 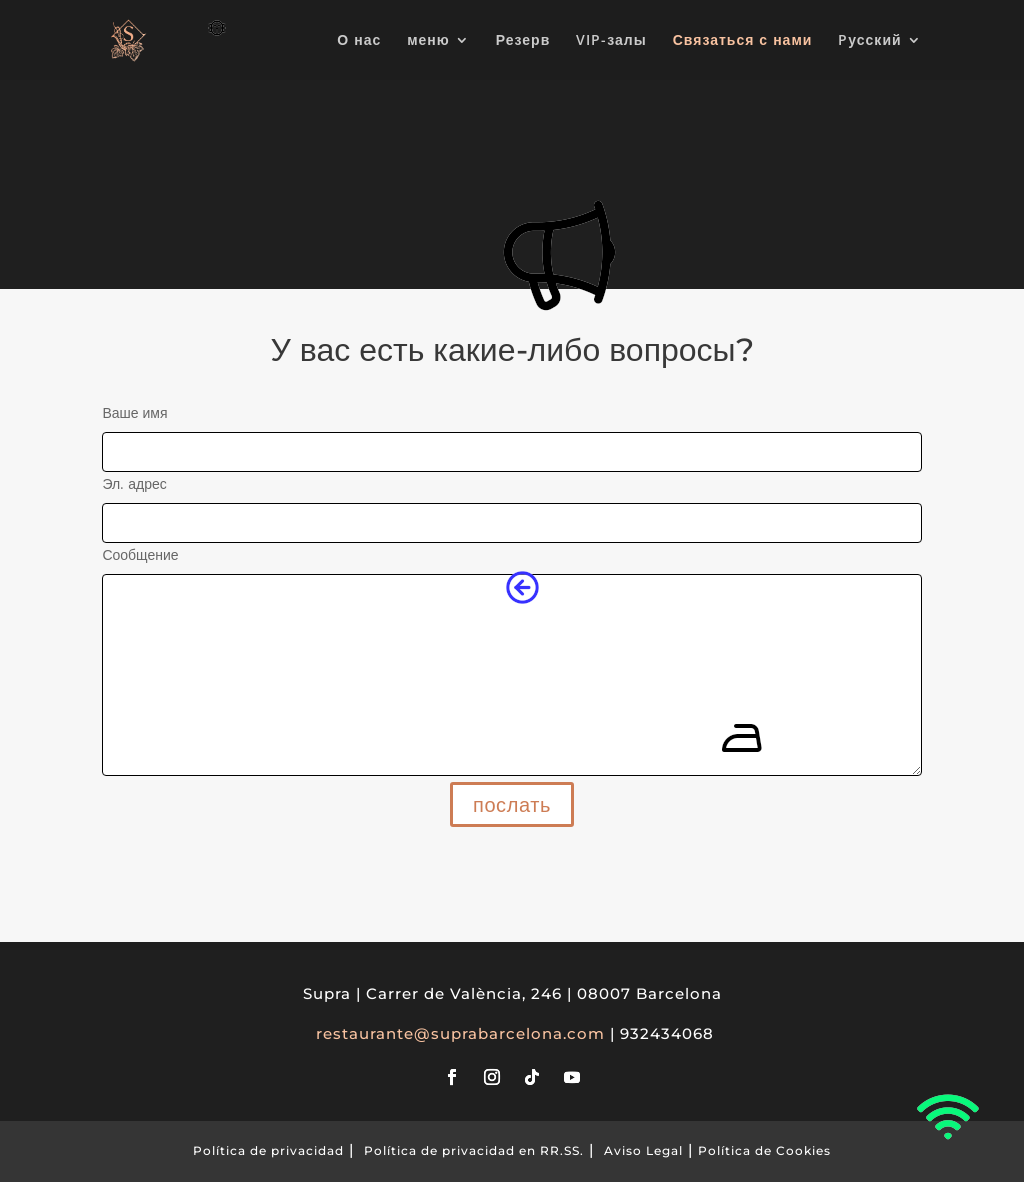 What do you see at coordinates (559, 256) in the screenshot?
I see `view announcements or alerts` at bounding box center [559, 256].